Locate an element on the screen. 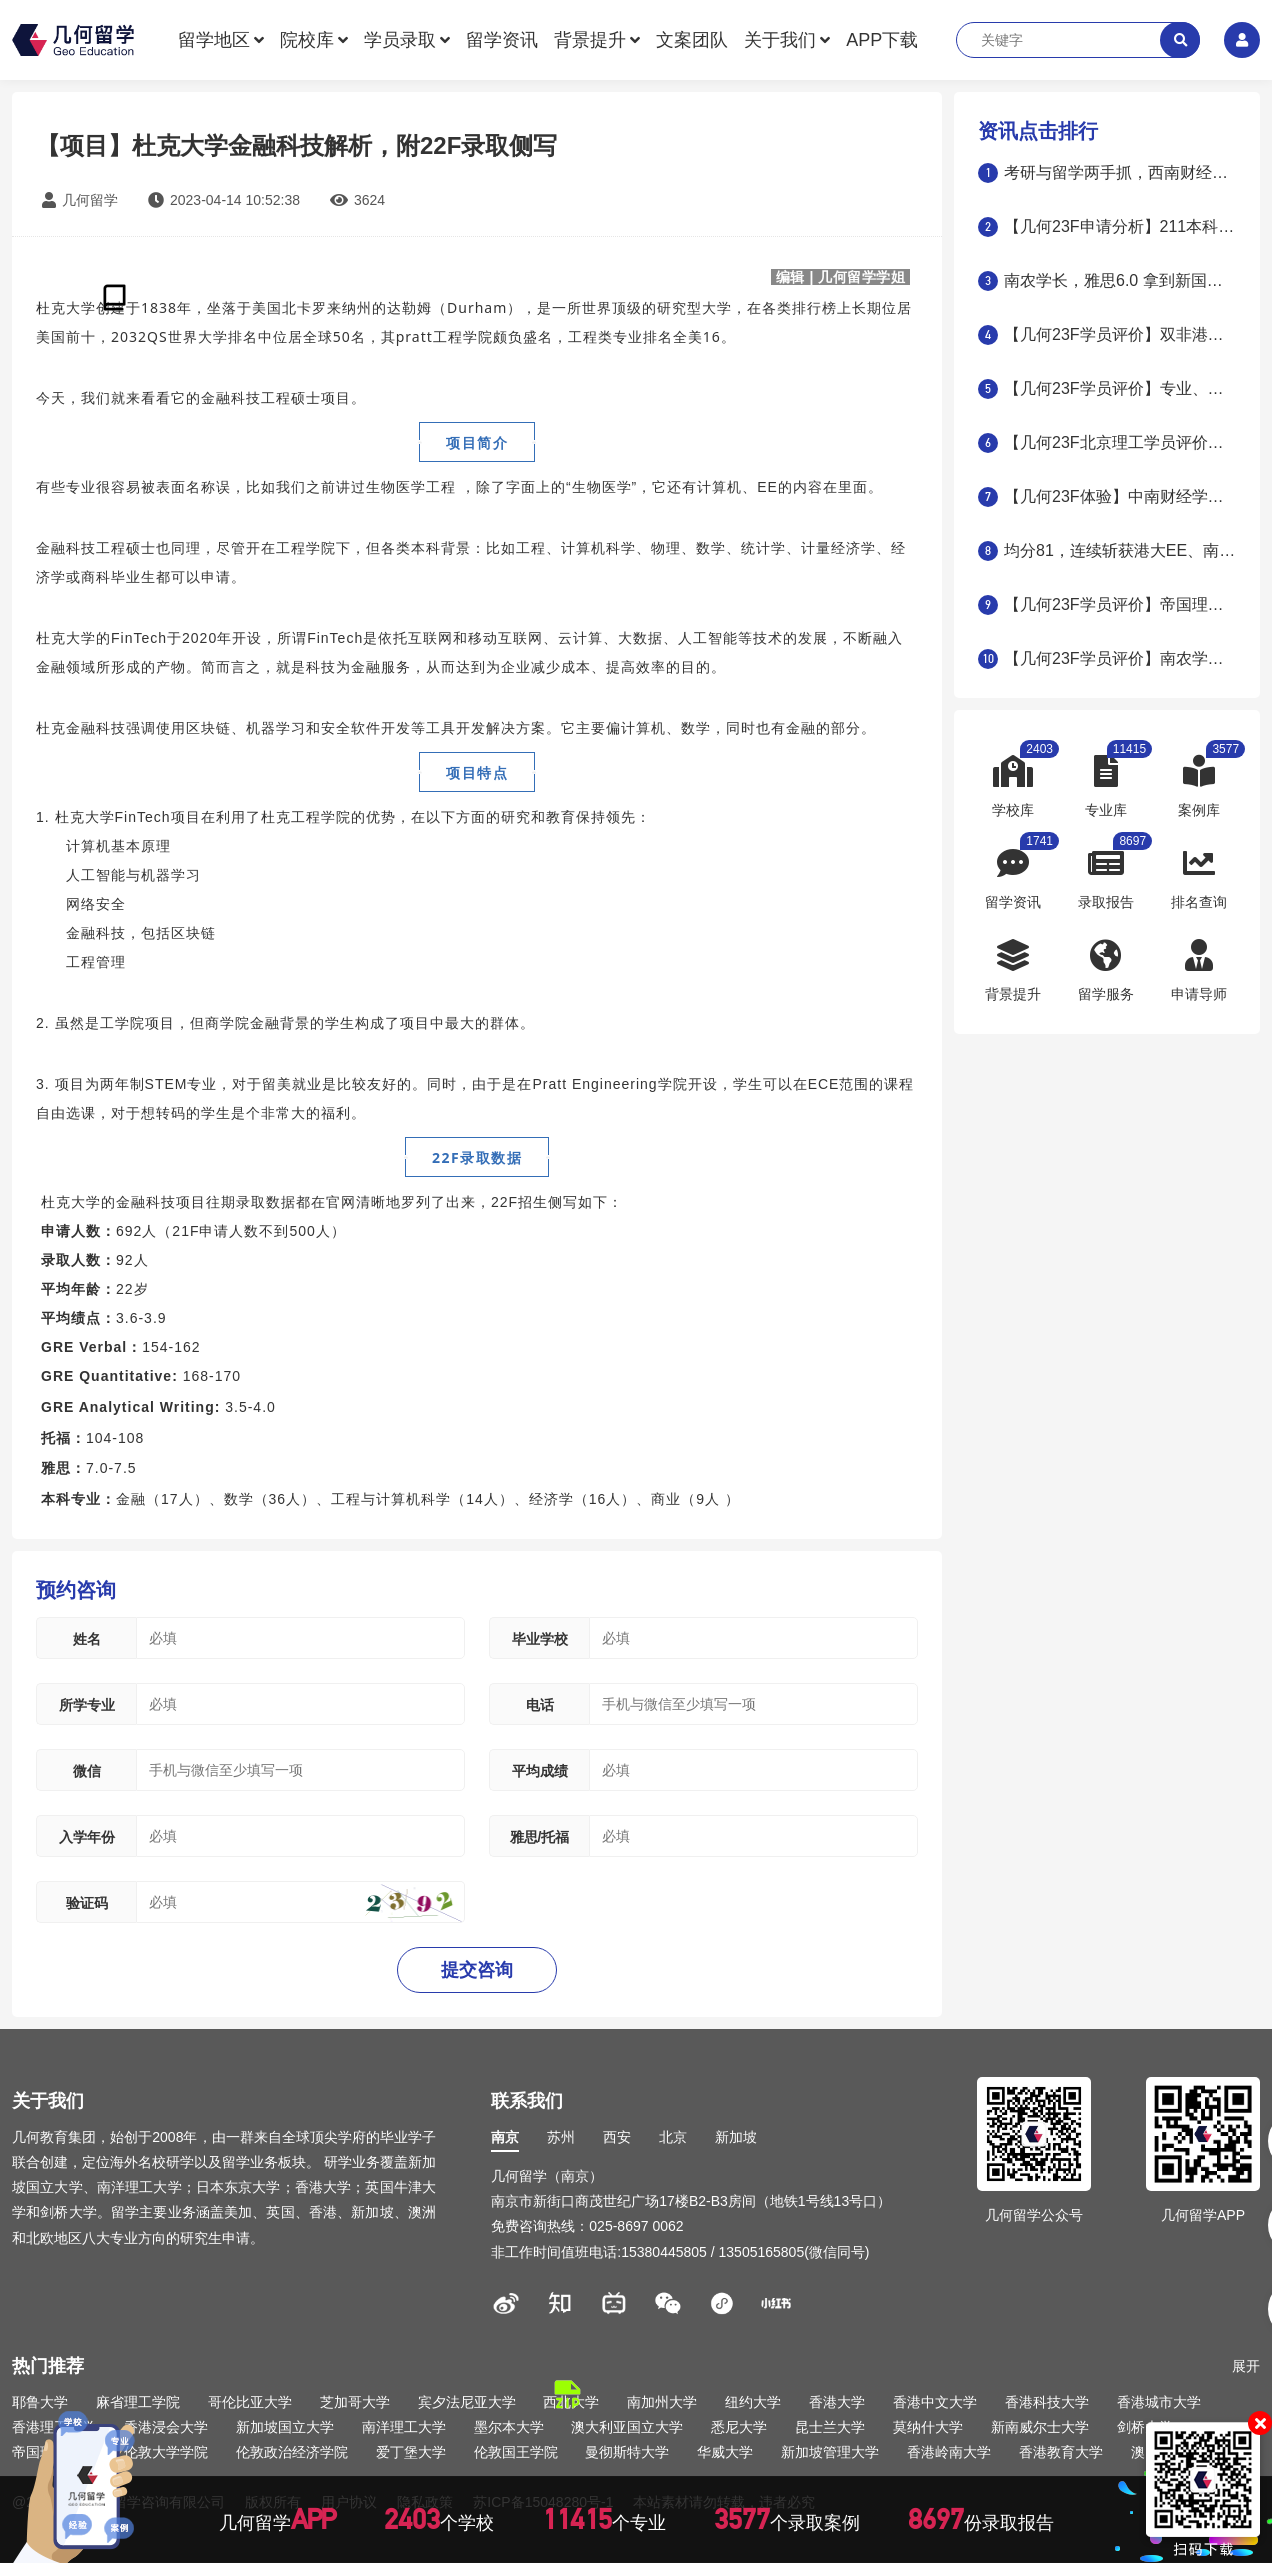 The image size is (1272, 2563). open your library or reading list is located at coordinates (114, 297).